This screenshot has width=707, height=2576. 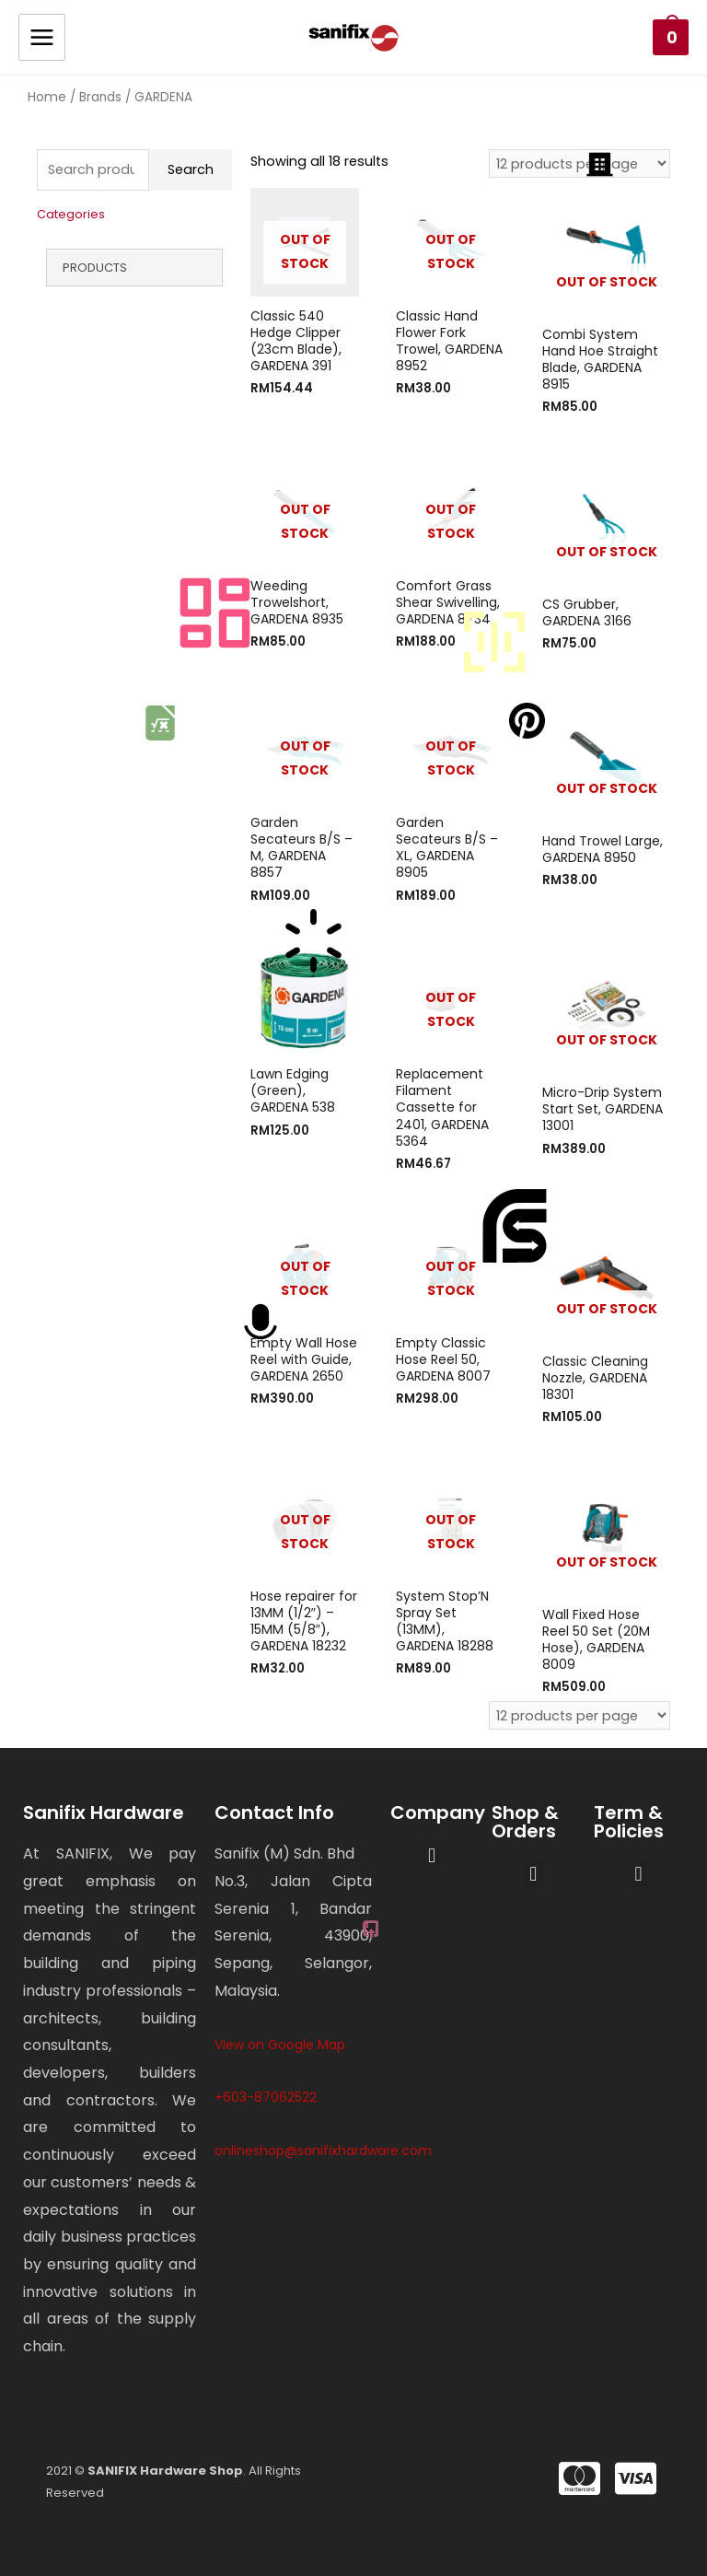 What do you see at coordinates (527, 720) in the screenshot?
I see `open Pinterest app` at bounding box center [527, 720].